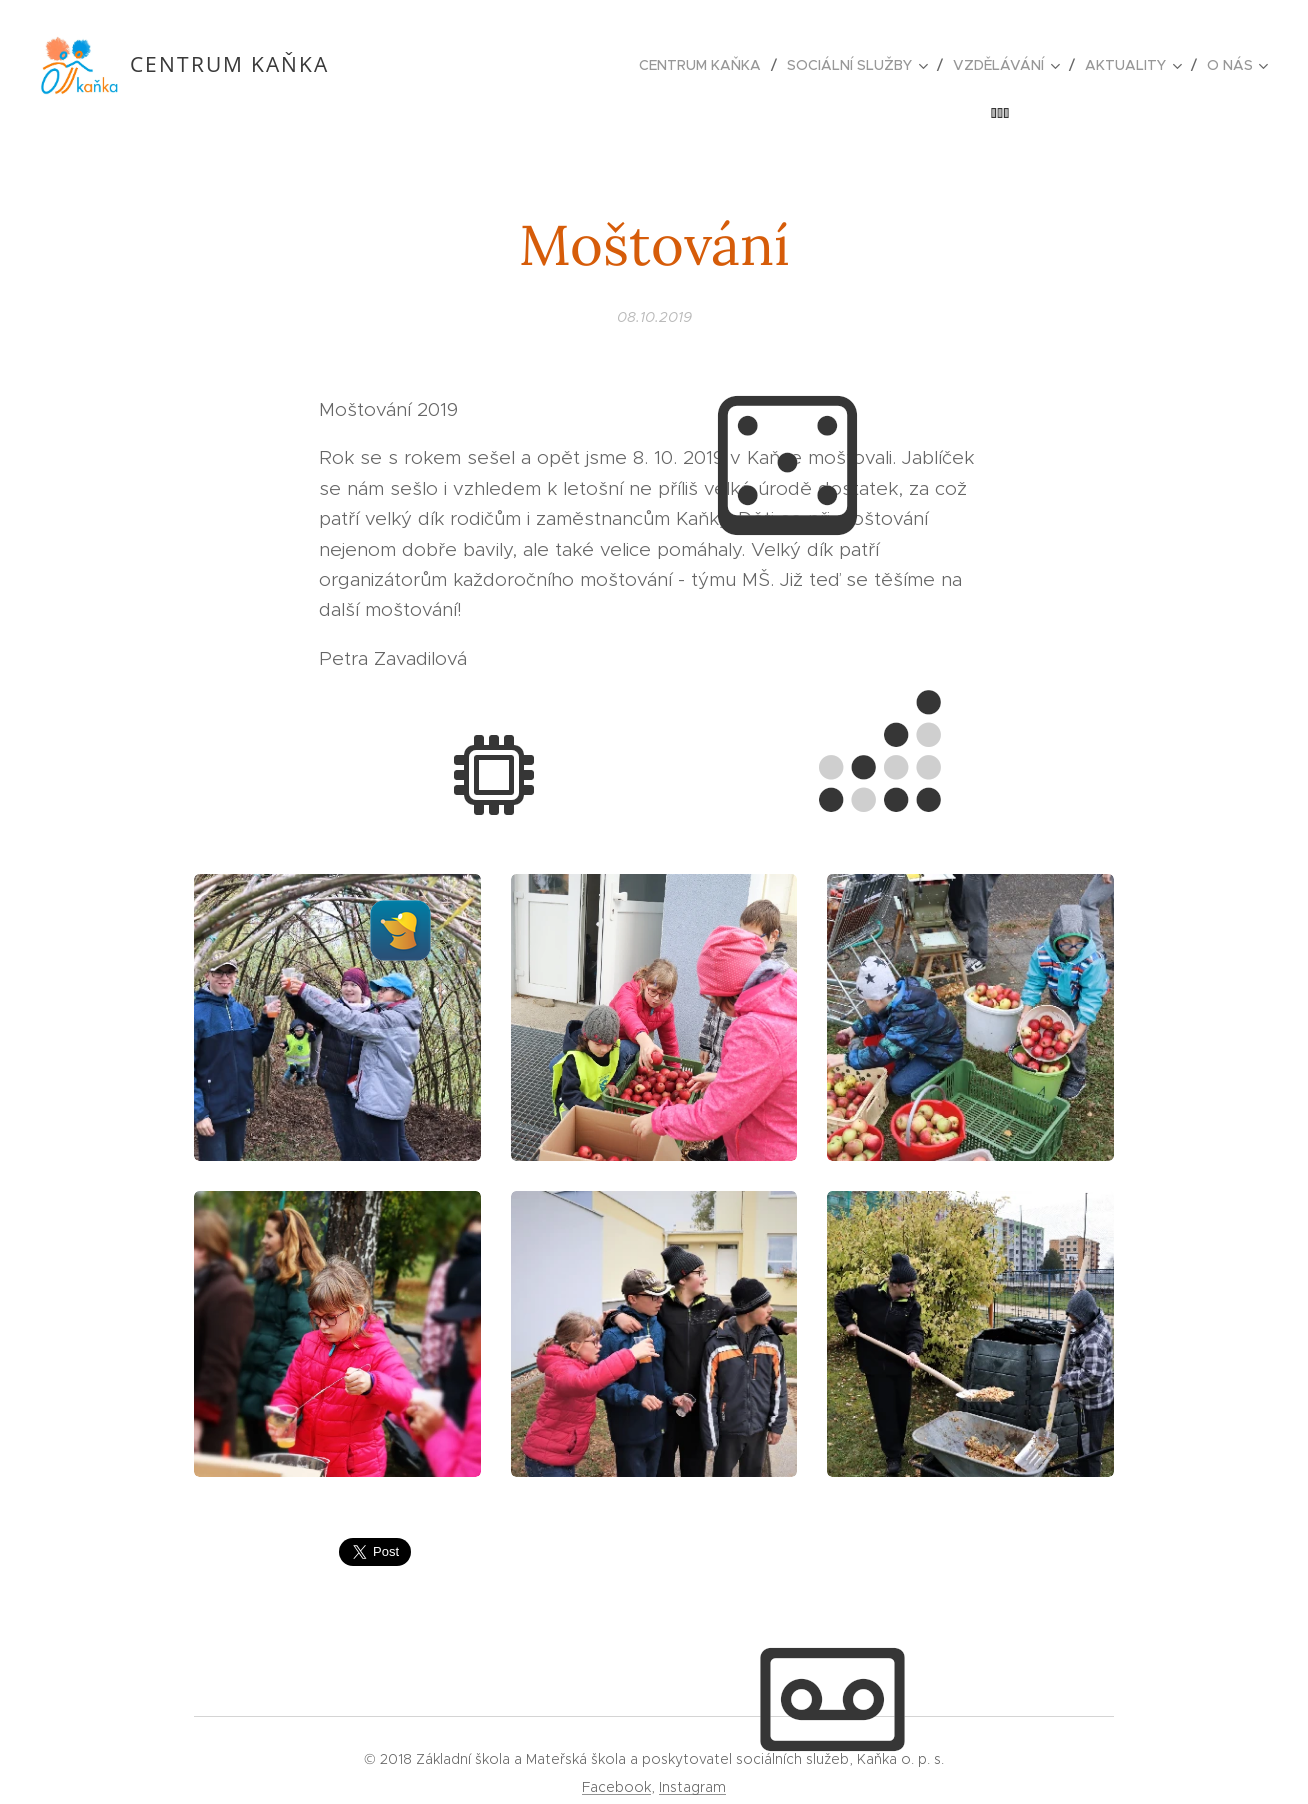 The height and width of the screenshot is (1804, 1308). What do you see at coordinates (832, 1699) in the screenshot?
I see `indicates audio tape or cassette media` at bounding box center [832, 1699].